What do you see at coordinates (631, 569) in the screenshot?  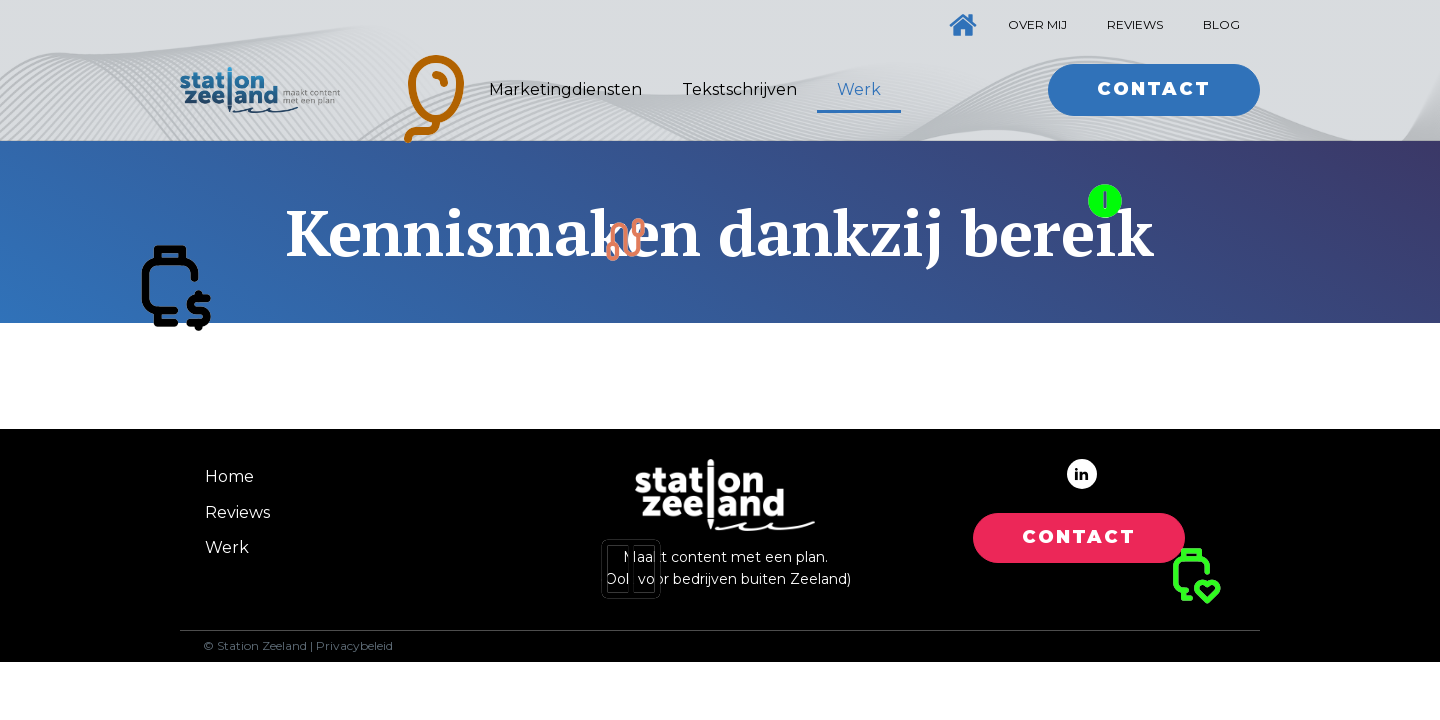 I see `switch to two-column layout` at bounding box center [631, 569].